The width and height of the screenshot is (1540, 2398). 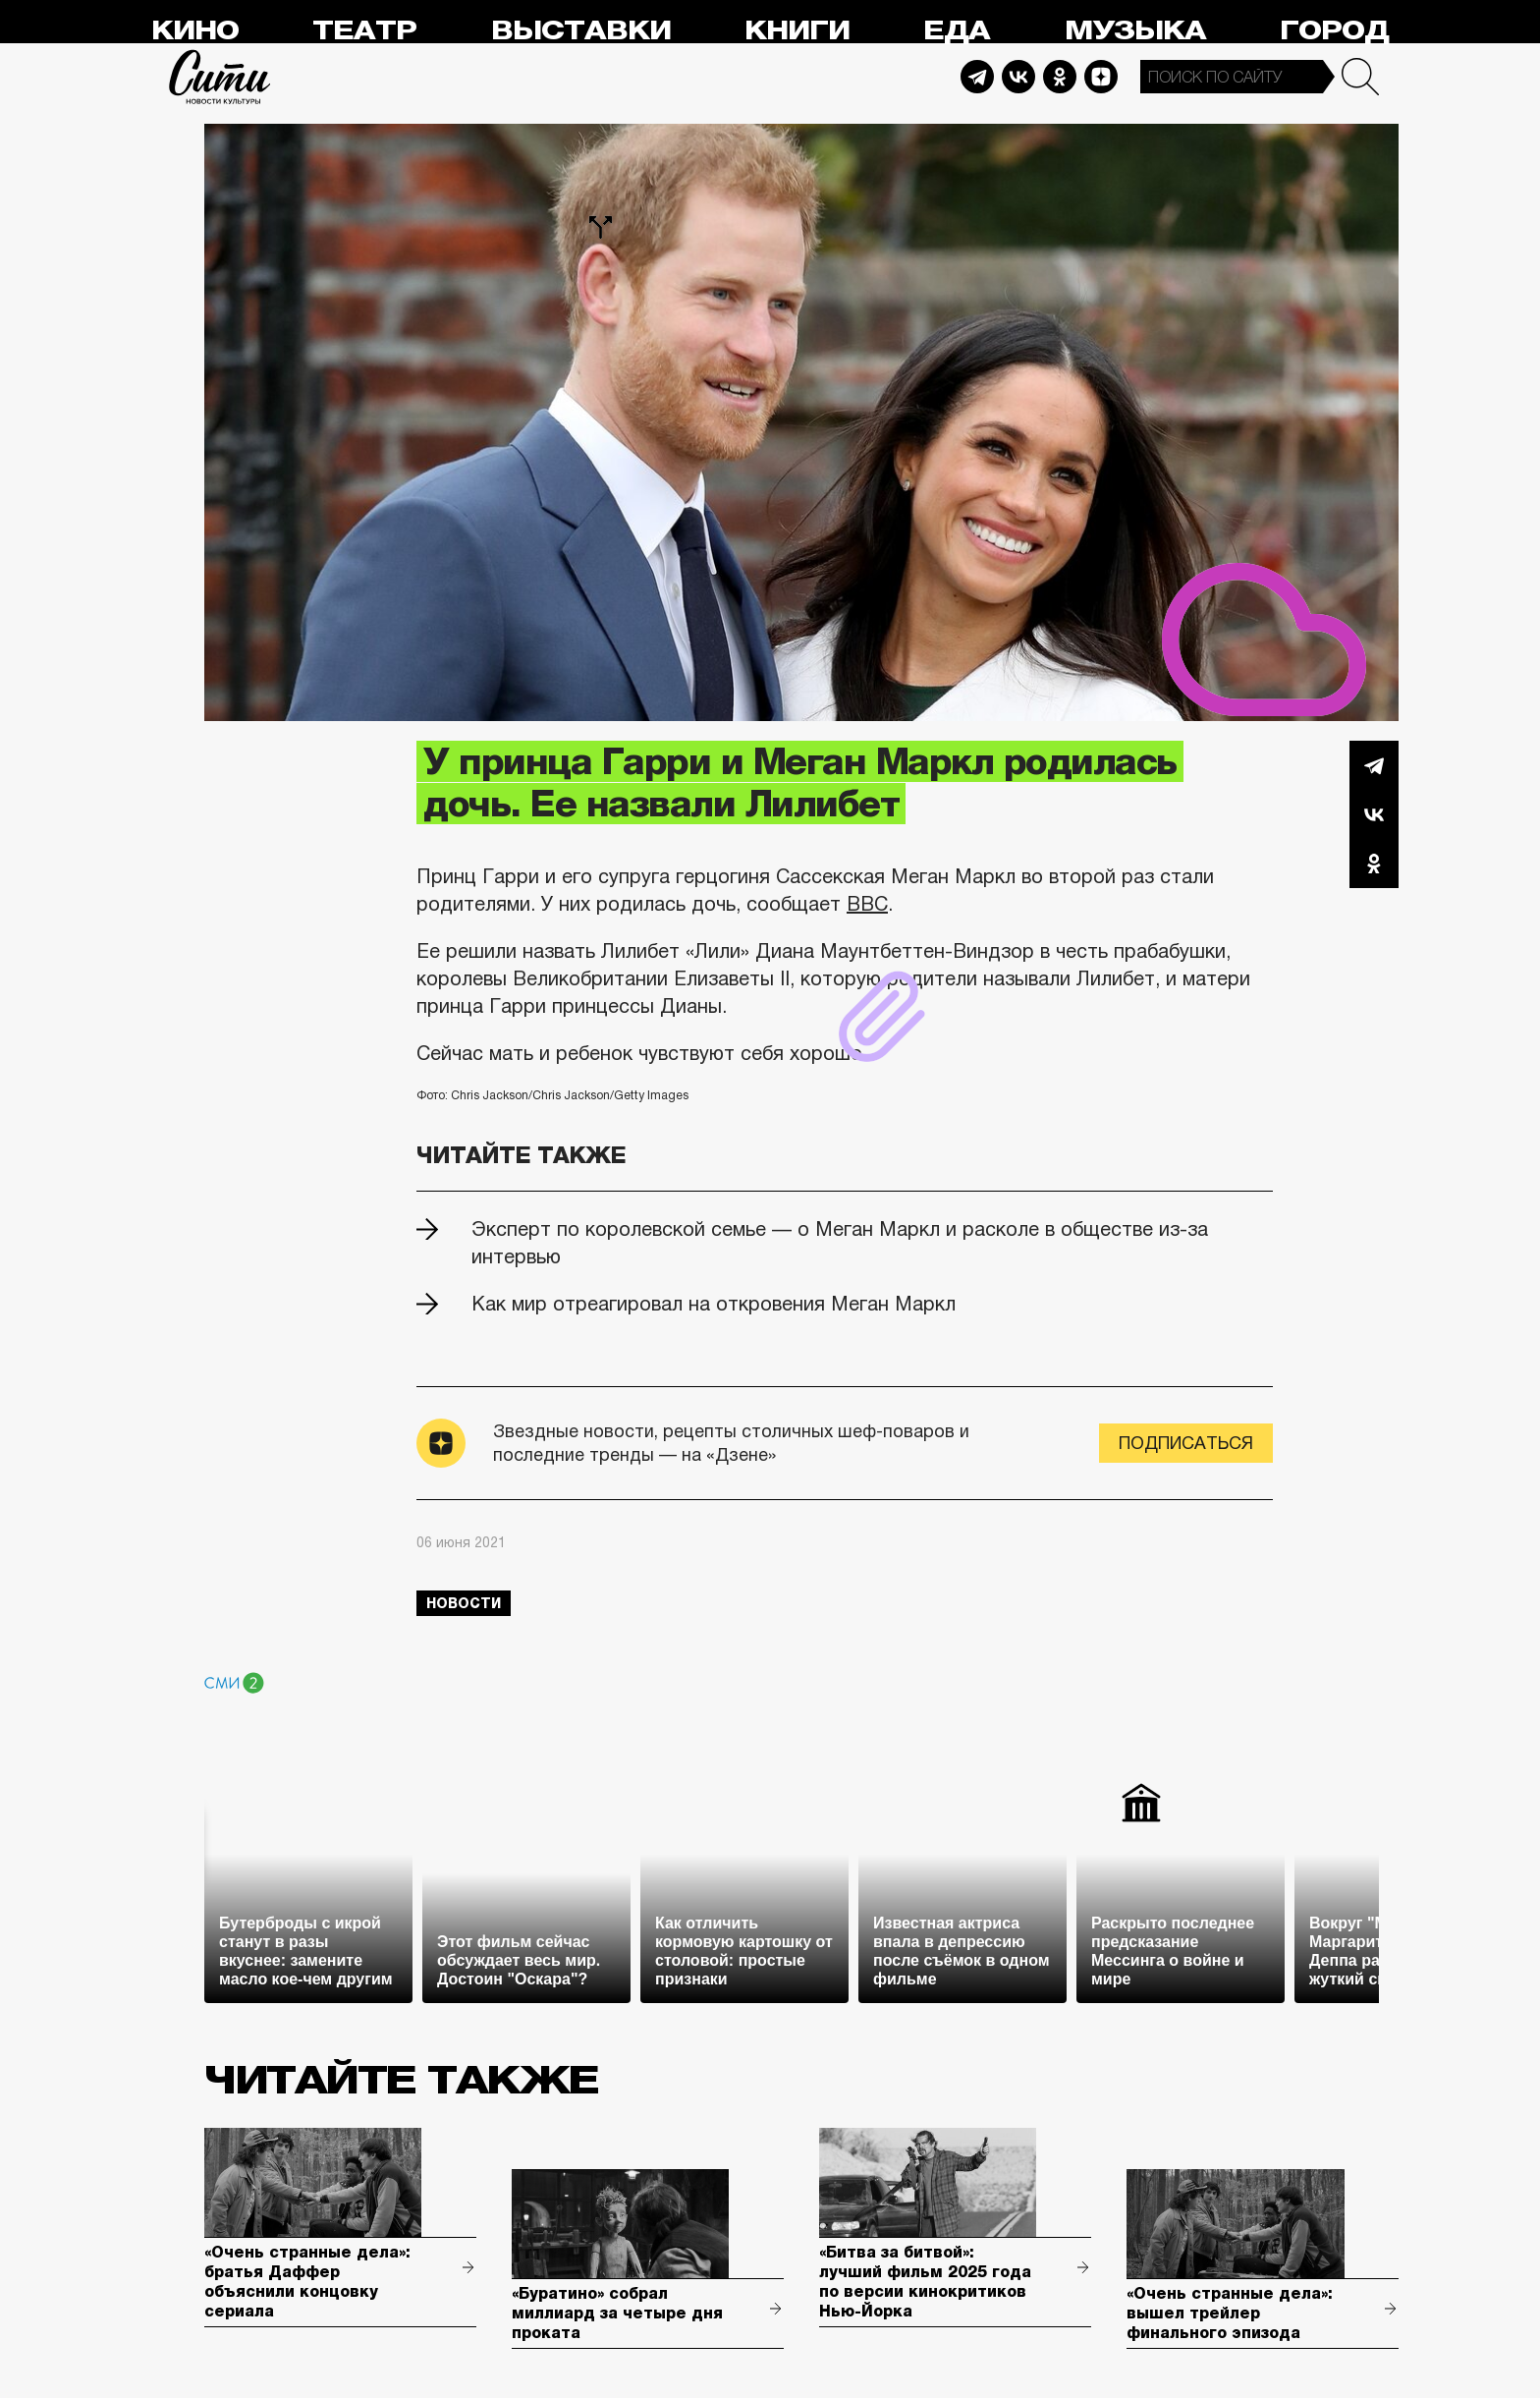 What do you see at coordinates (883, 1018) in the screenshot?
I see `attach a file to your message` at bounding box center [883, 1018].